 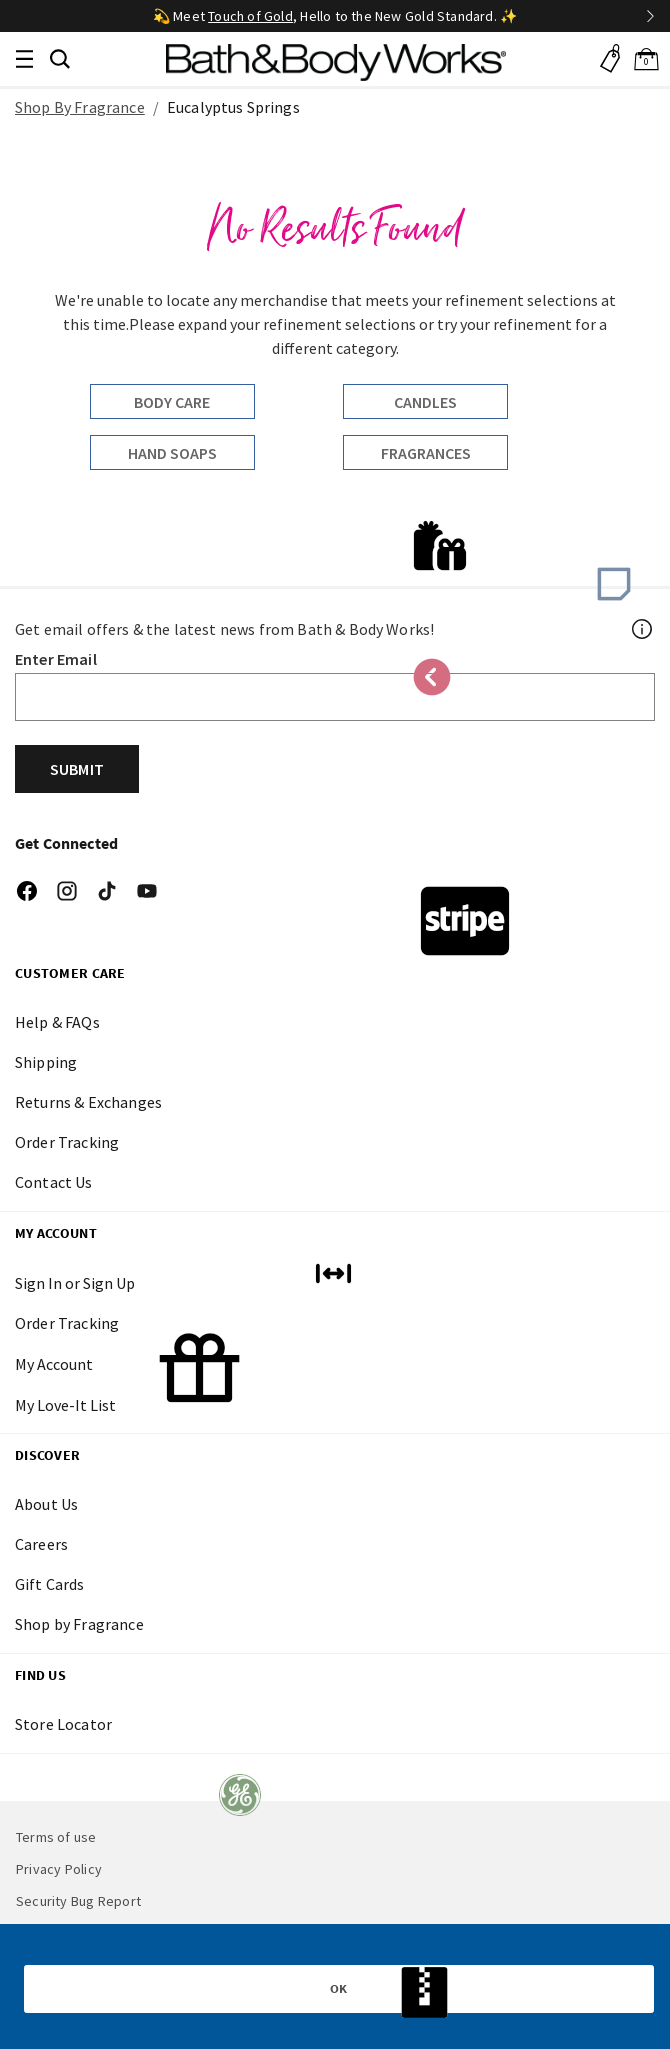 I want to click on view gifts or rewards, so click(x=199, y=1369).